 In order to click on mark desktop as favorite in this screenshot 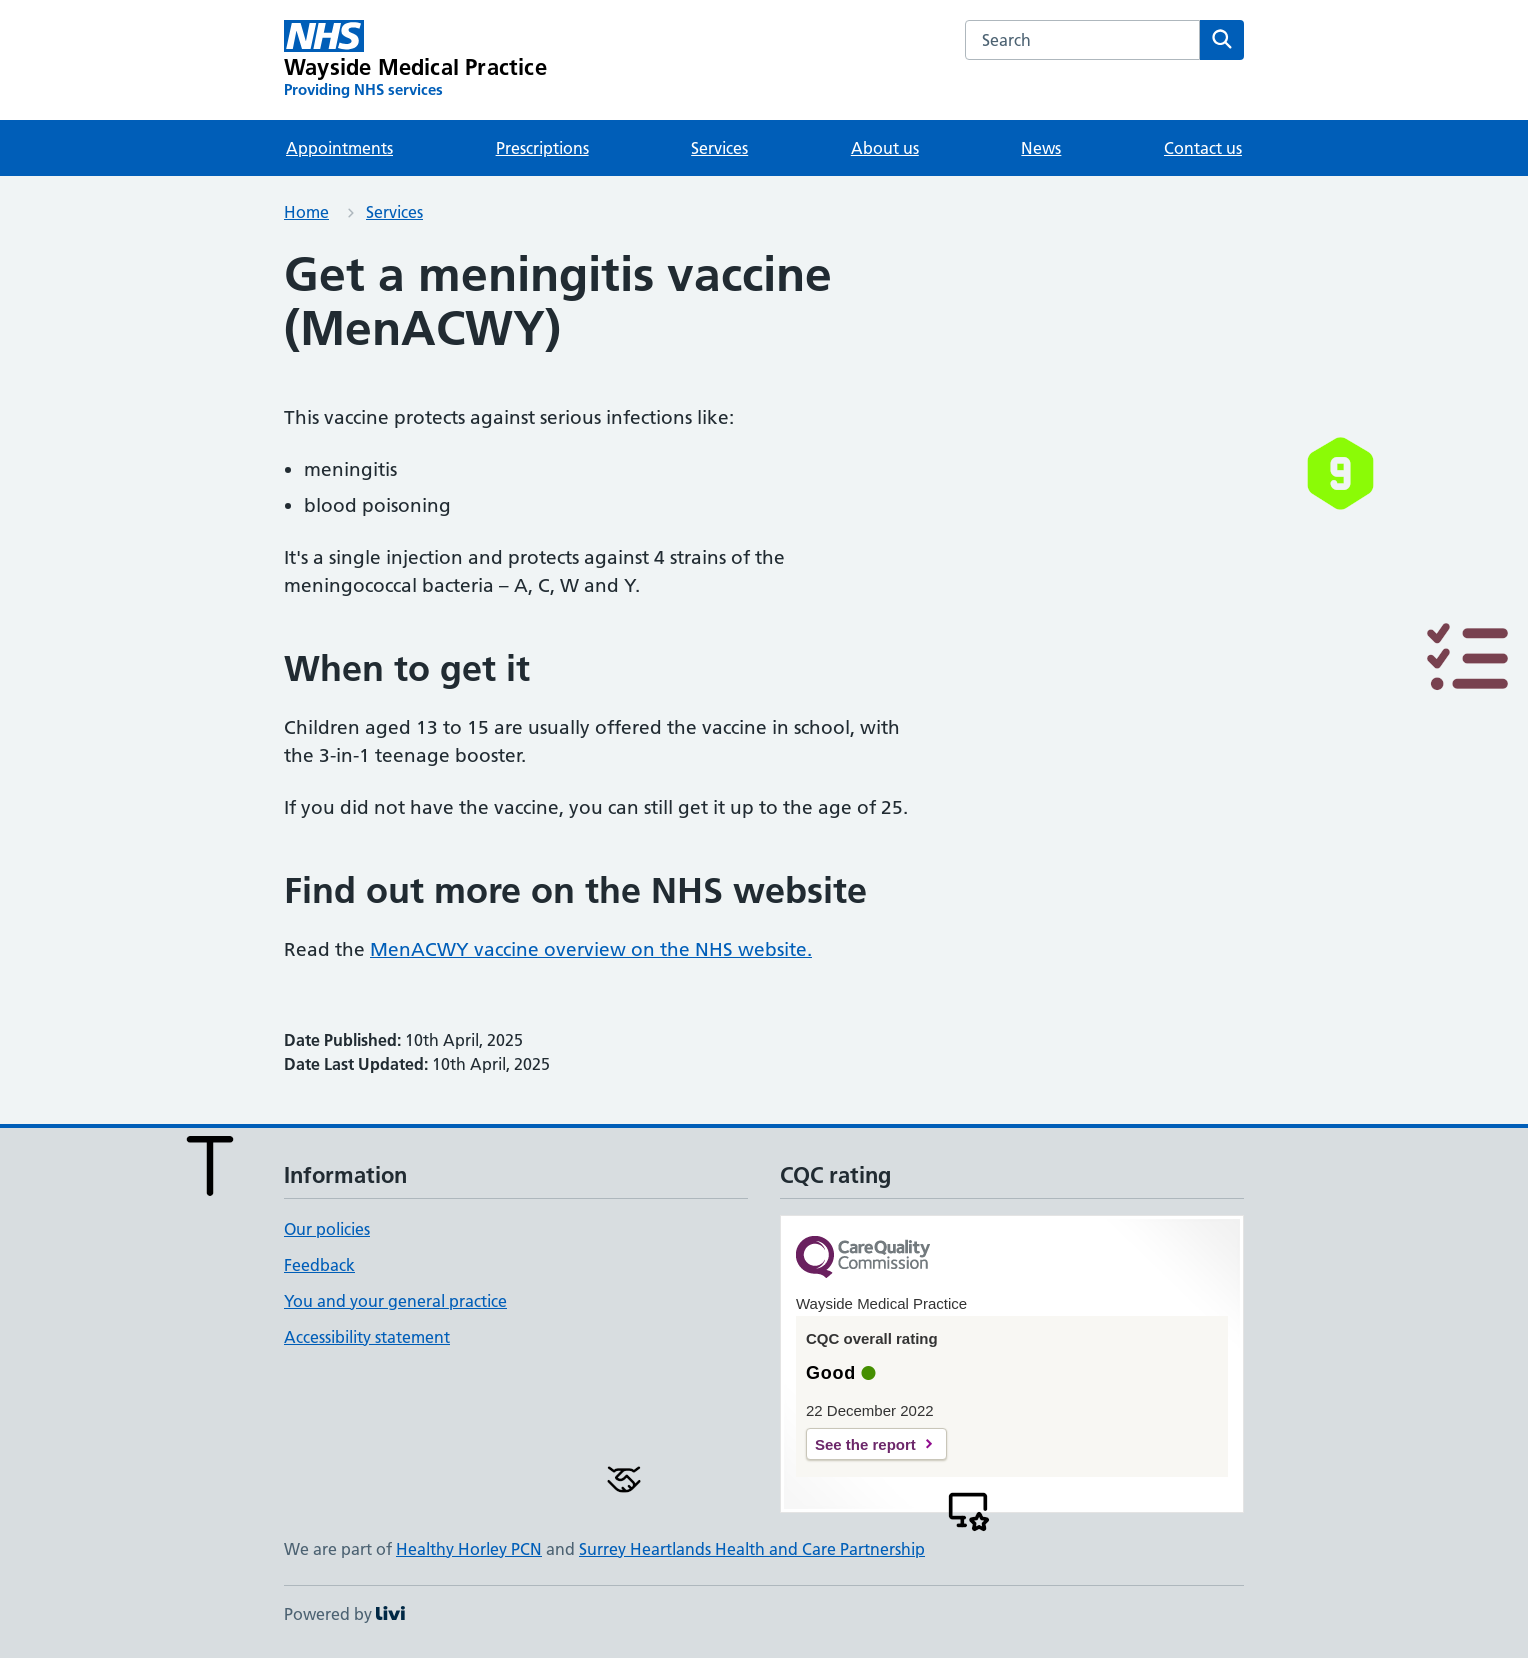, I will do `click(968, 1510)`.